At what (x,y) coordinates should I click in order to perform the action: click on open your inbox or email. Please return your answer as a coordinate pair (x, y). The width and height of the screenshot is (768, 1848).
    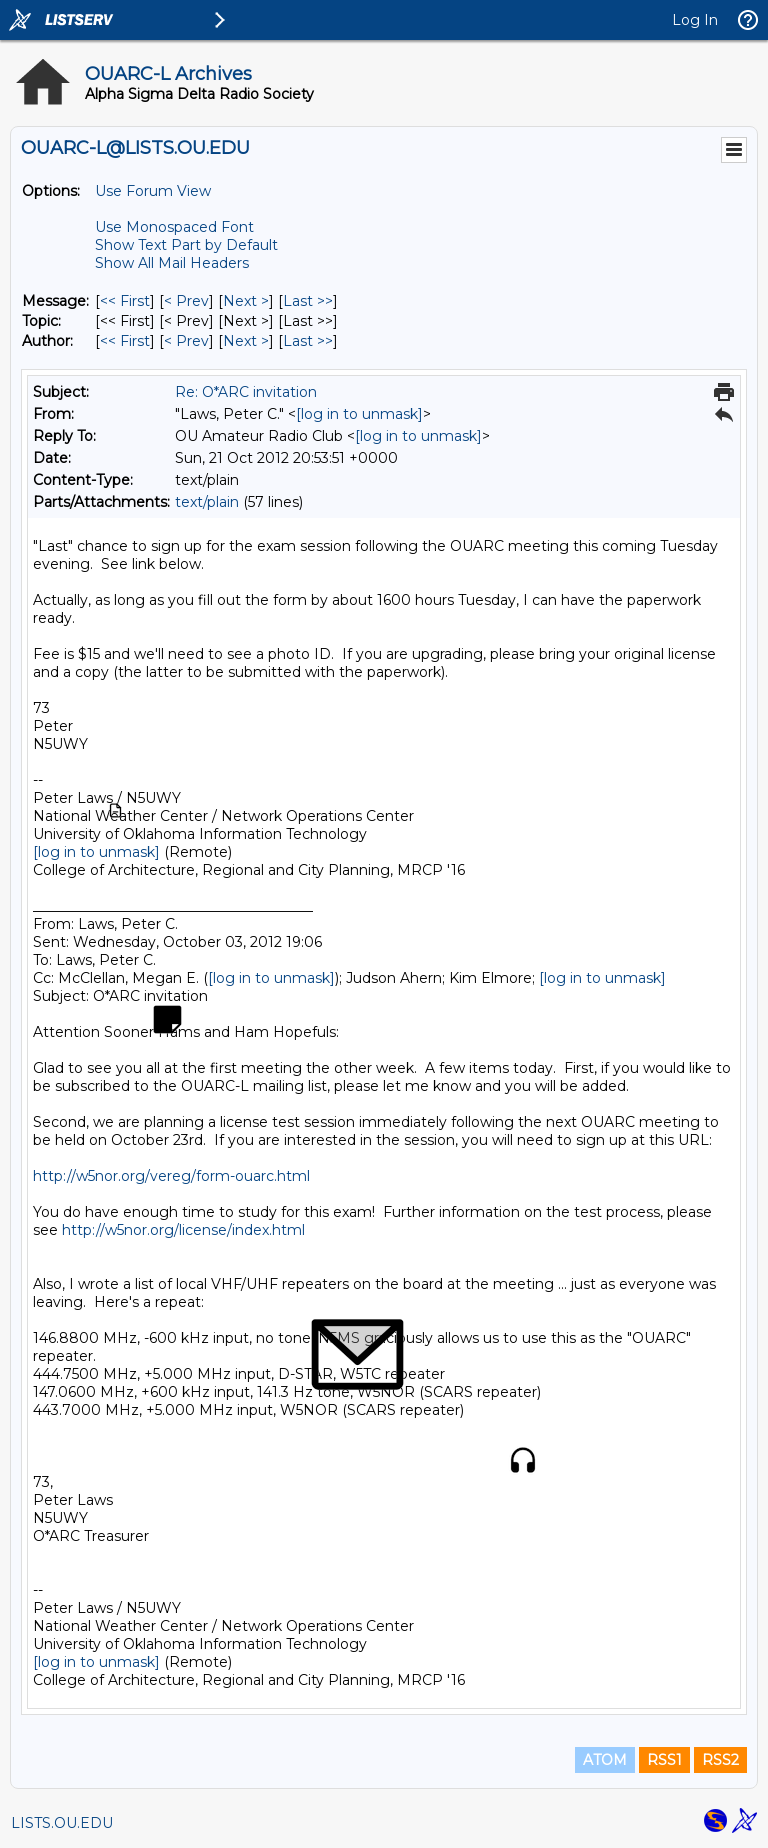
    Looking at the image, I should click on (357, 1354).